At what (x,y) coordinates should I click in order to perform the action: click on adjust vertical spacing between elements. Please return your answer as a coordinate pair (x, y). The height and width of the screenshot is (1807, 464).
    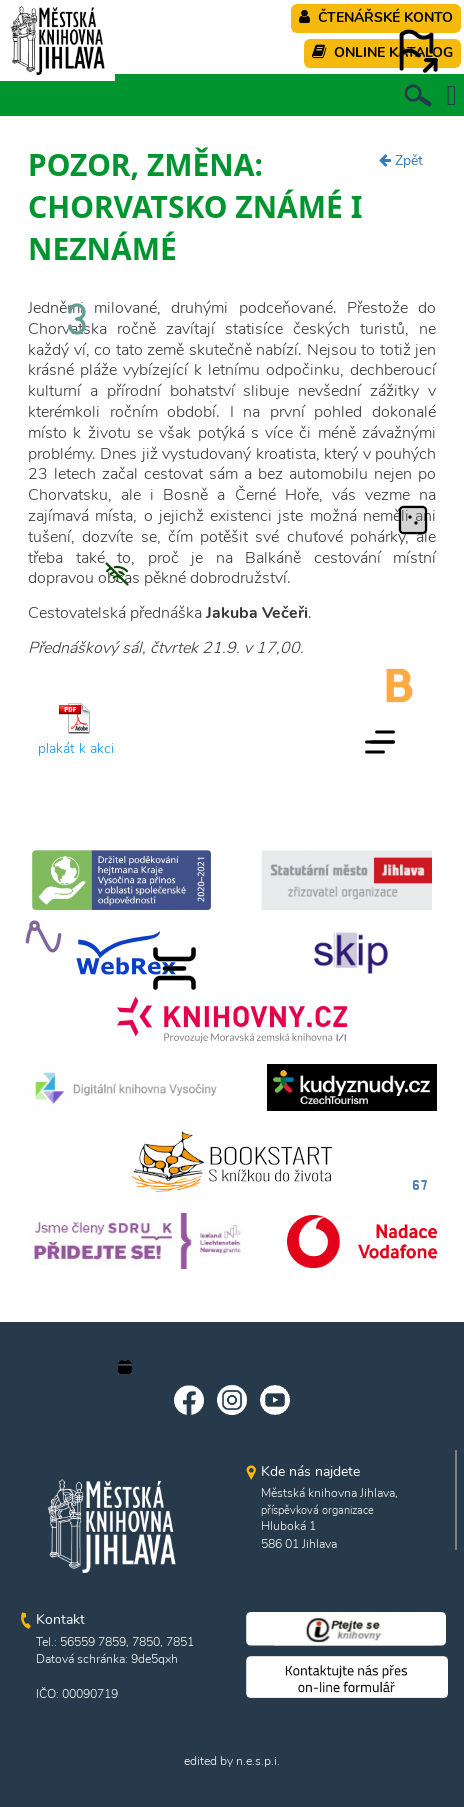
    Looking at the image, I should click on (174, 968).